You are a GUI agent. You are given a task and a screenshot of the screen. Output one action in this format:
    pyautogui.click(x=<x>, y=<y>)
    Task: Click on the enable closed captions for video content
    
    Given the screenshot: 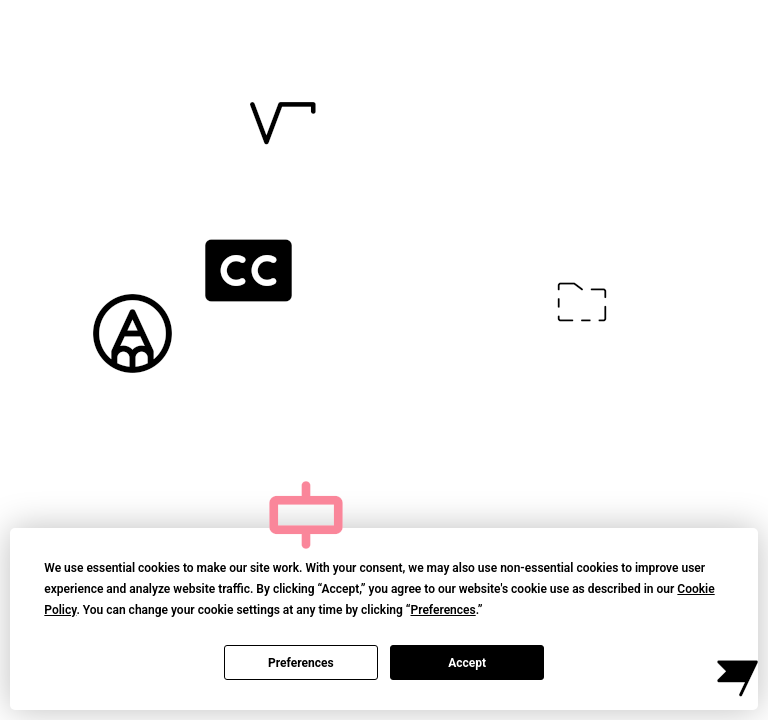 What is the action you would take?
    pyautogui.click(x=248, y=270)
    